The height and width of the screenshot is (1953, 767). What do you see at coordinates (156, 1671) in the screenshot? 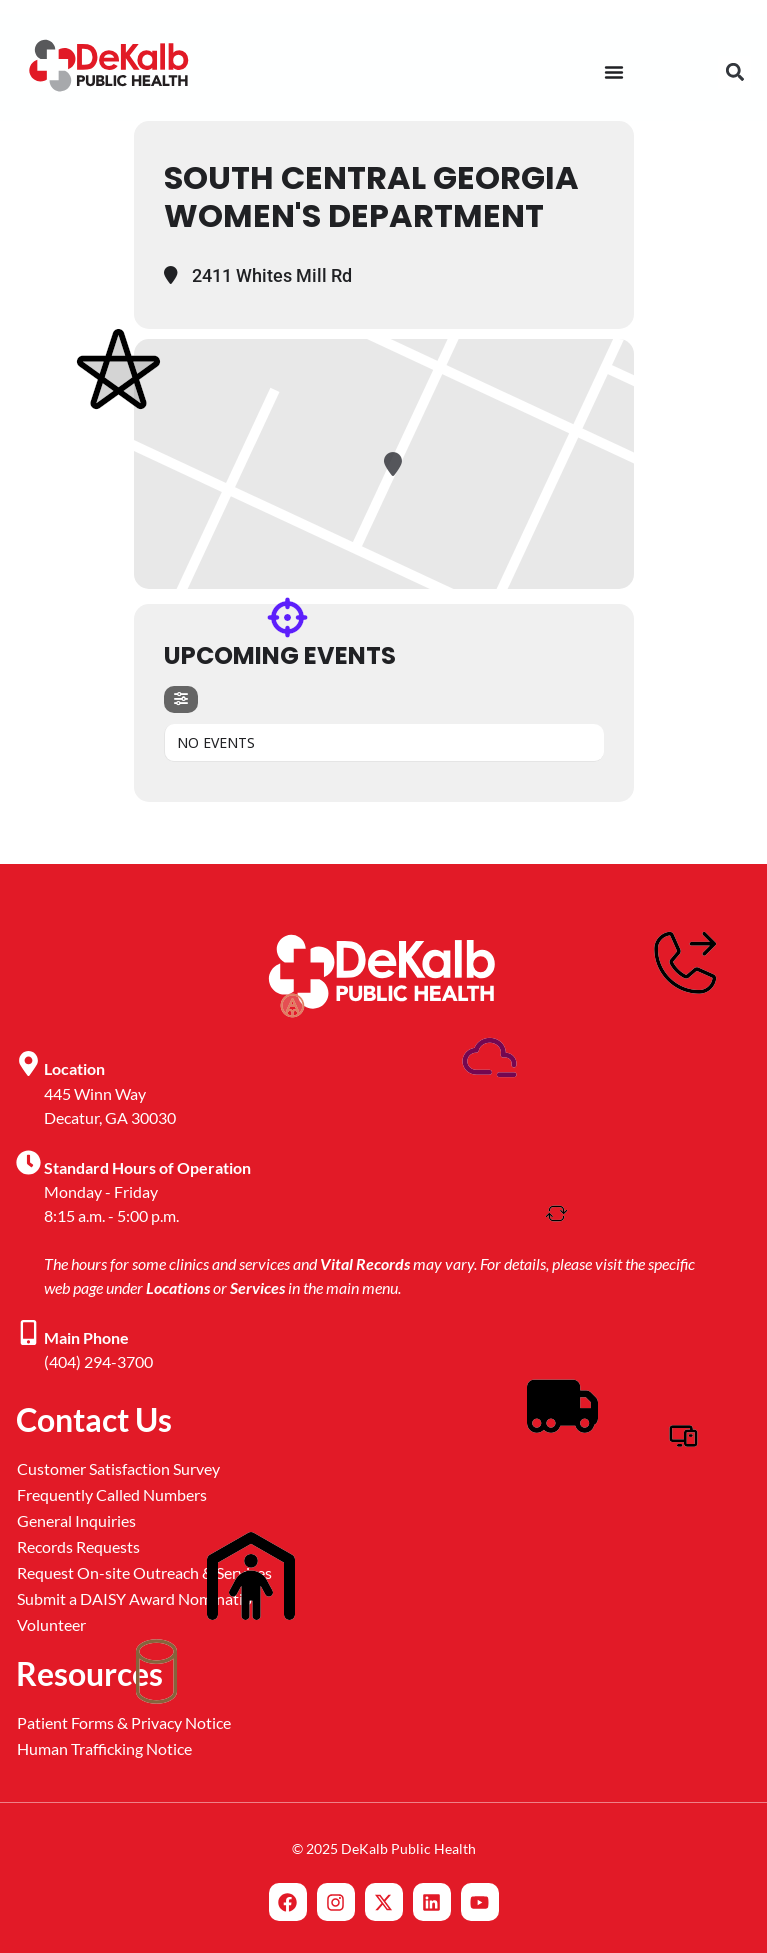
I see `database or data storage` at bounding box center [156, 1671].